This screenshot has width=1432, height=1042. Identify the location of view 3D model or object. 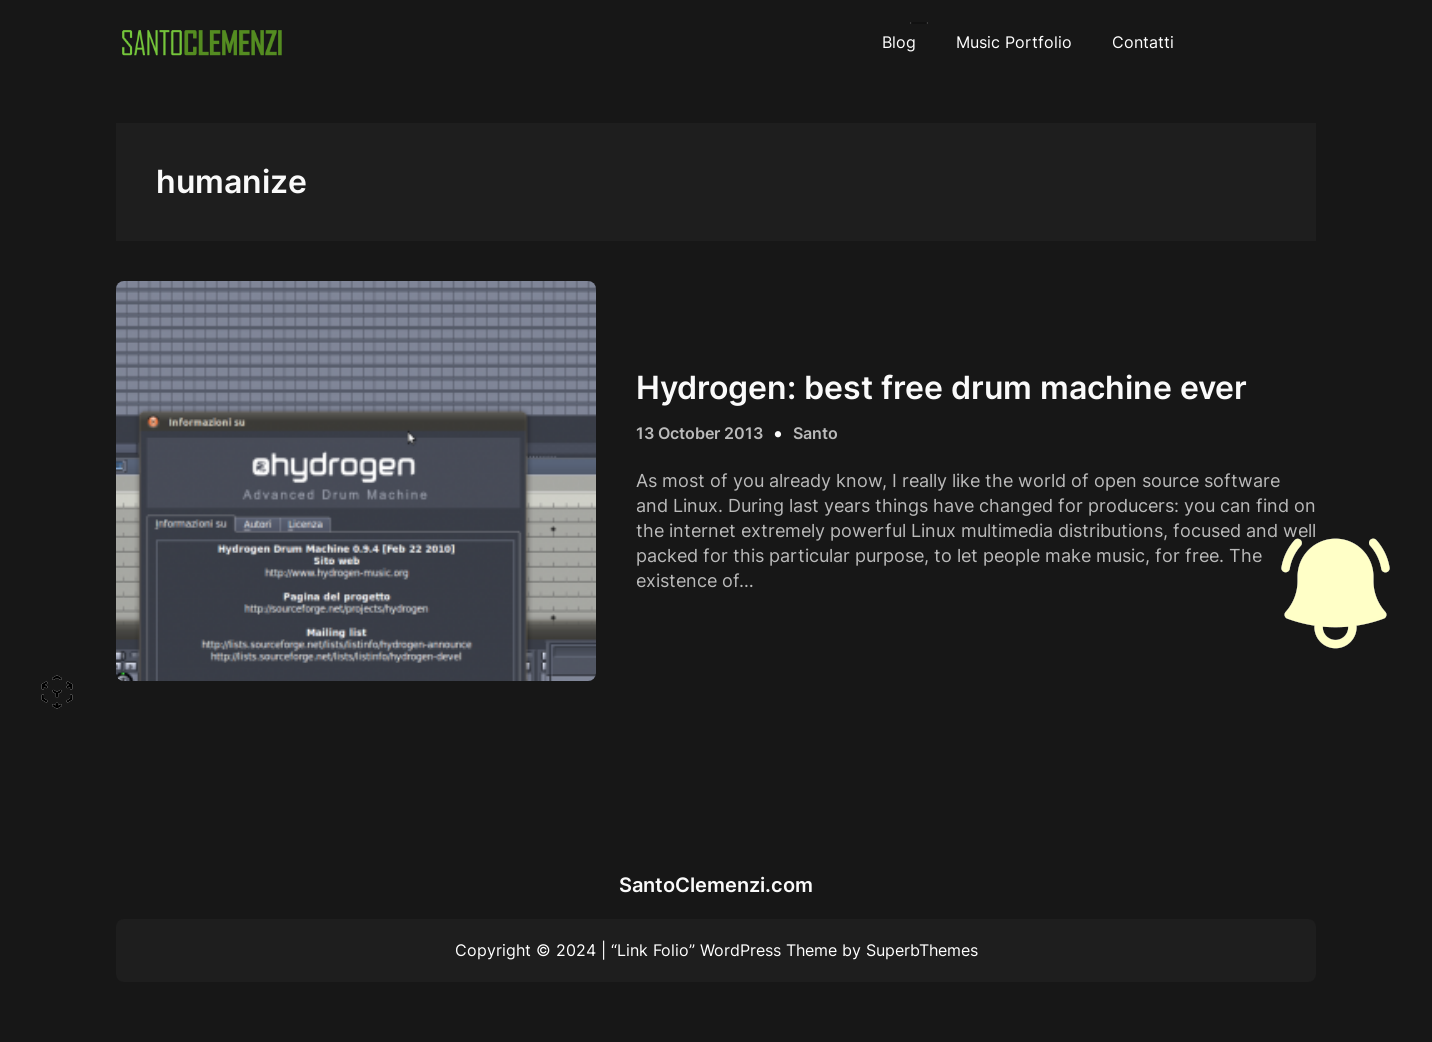
(57, 692).